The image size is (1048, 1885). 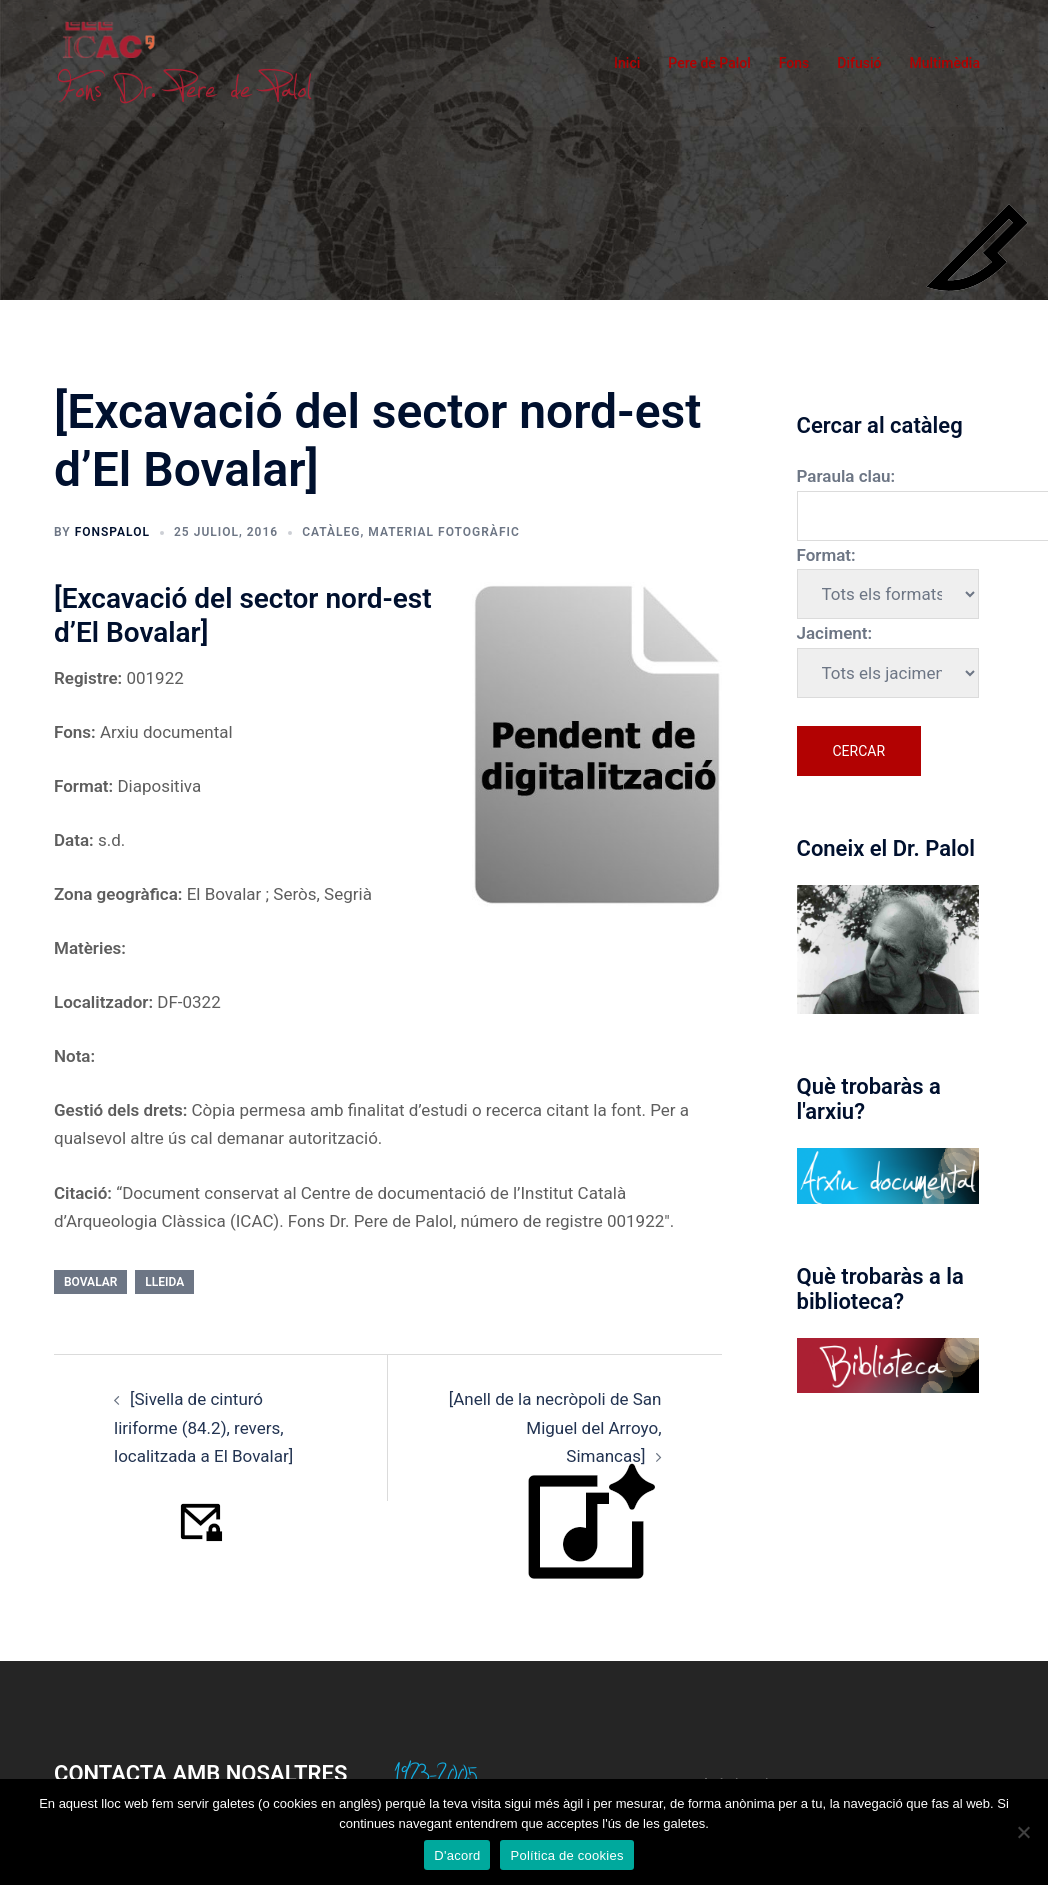 I want to click on indicates encrypted or secure email, so click(x=200, y=1521).